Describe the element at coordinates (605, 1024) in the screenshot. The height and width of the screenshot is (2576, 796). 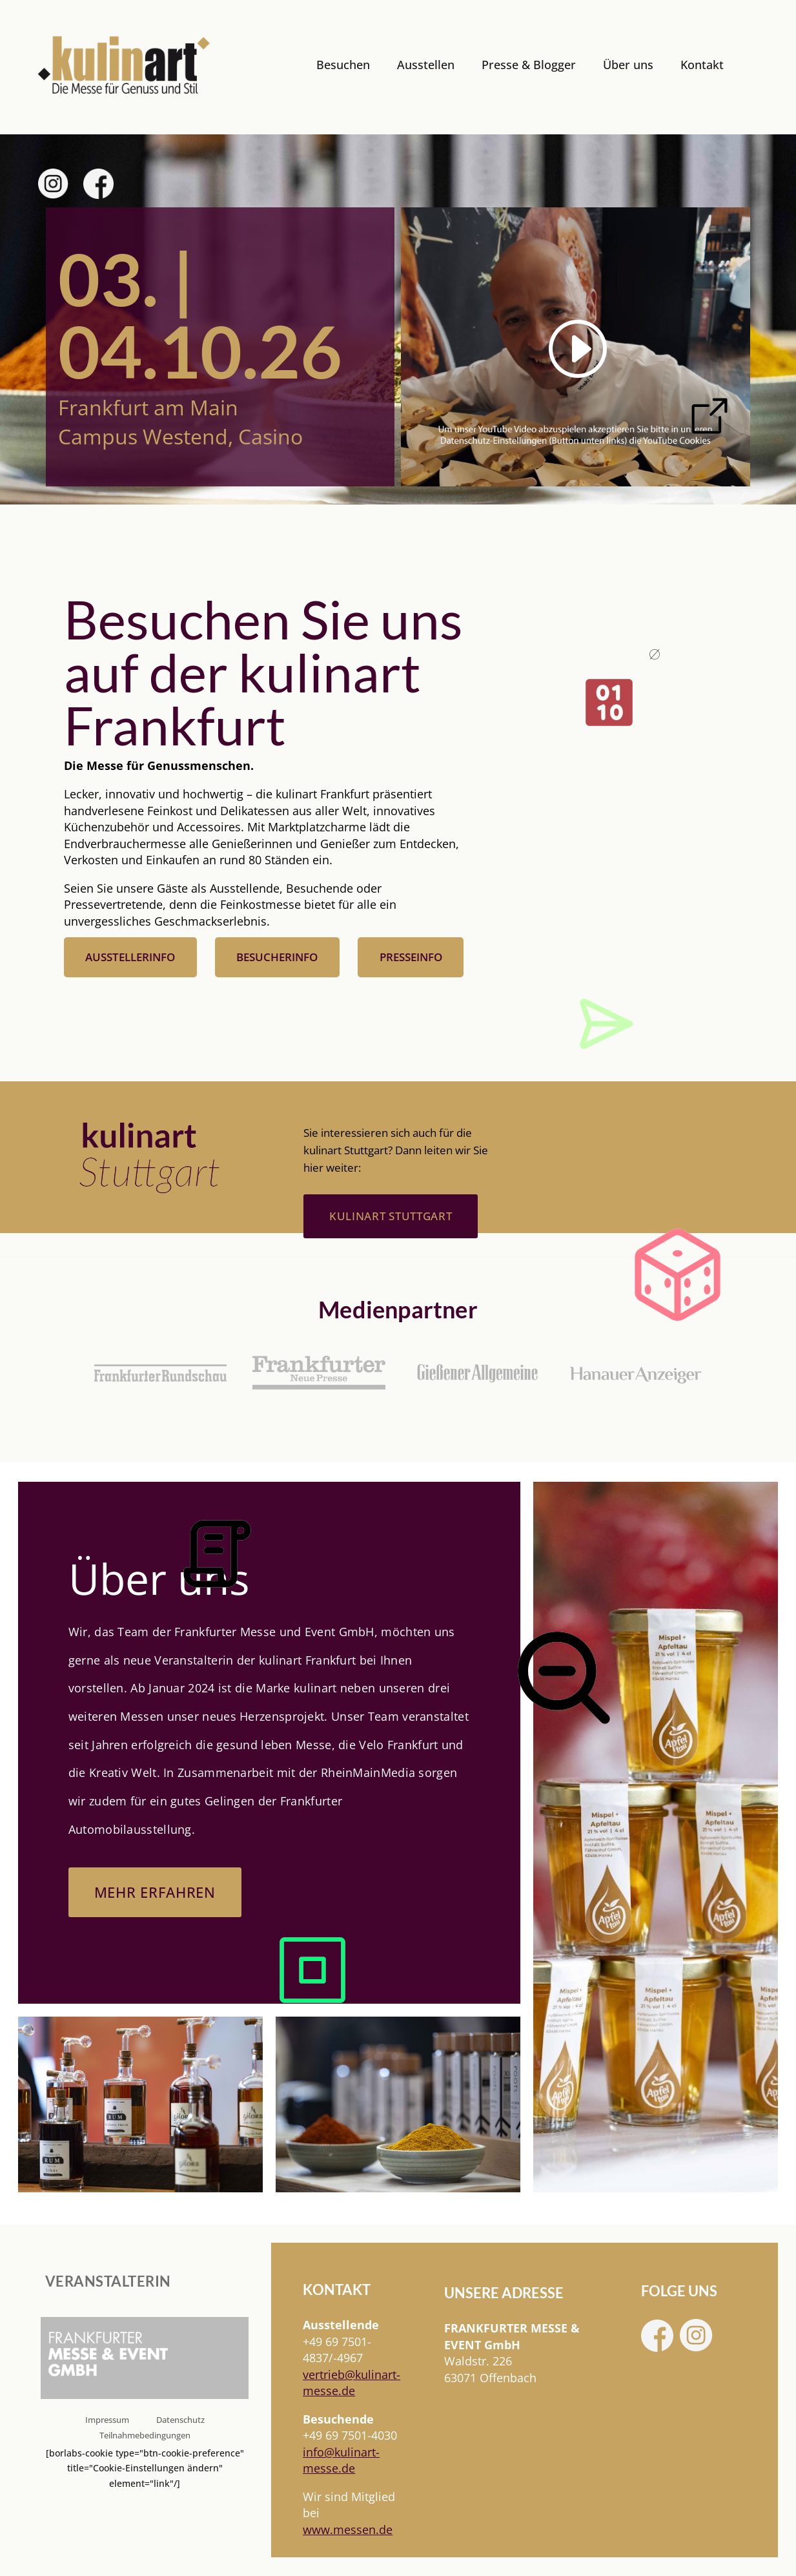
I see `send a message` at that location.